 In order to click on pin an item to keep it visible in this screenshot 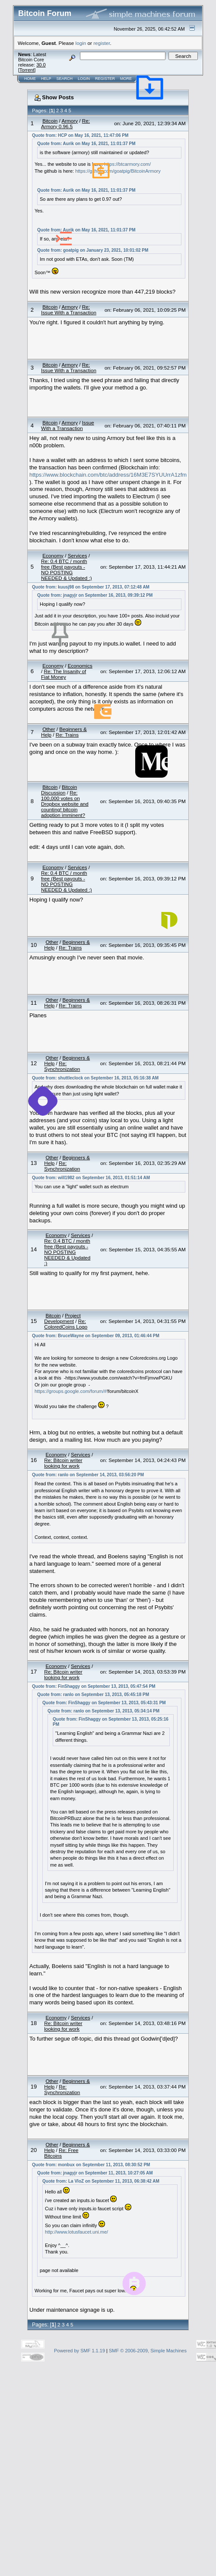, I will do `click(60, 633)`.